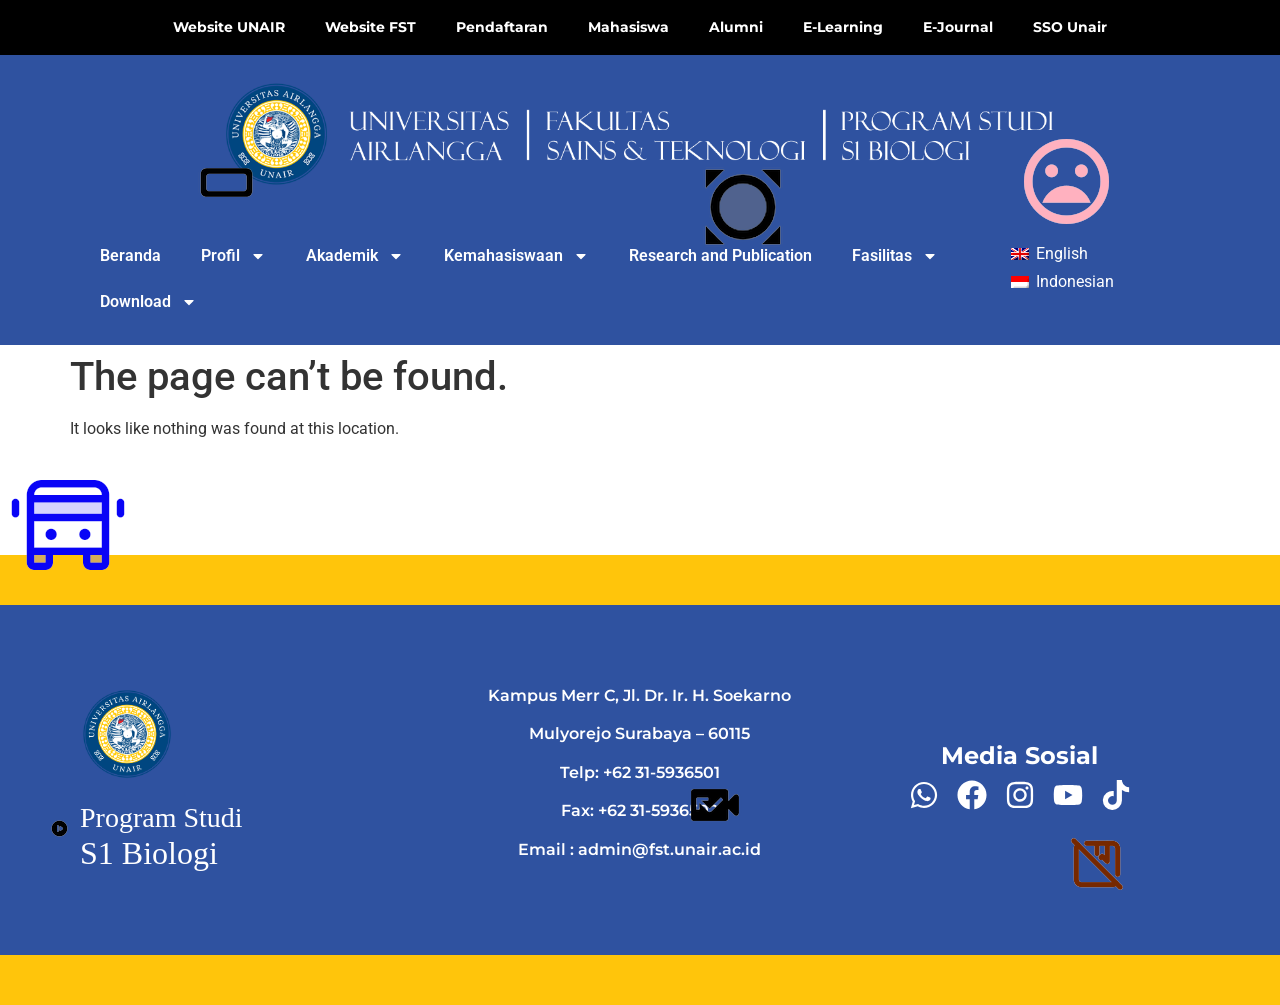 Image resolution: width=1280 pixels, height=1005 pixels. I want to click on play next item in queue, so click(59, 828).